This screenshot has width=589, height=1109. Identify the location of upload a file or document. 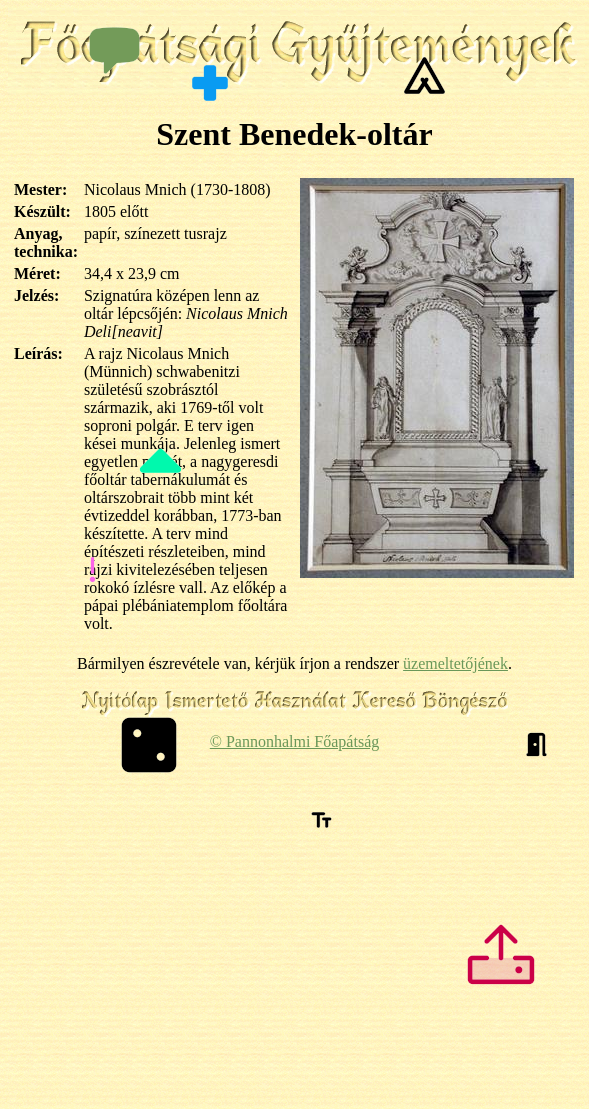
(501, 958).